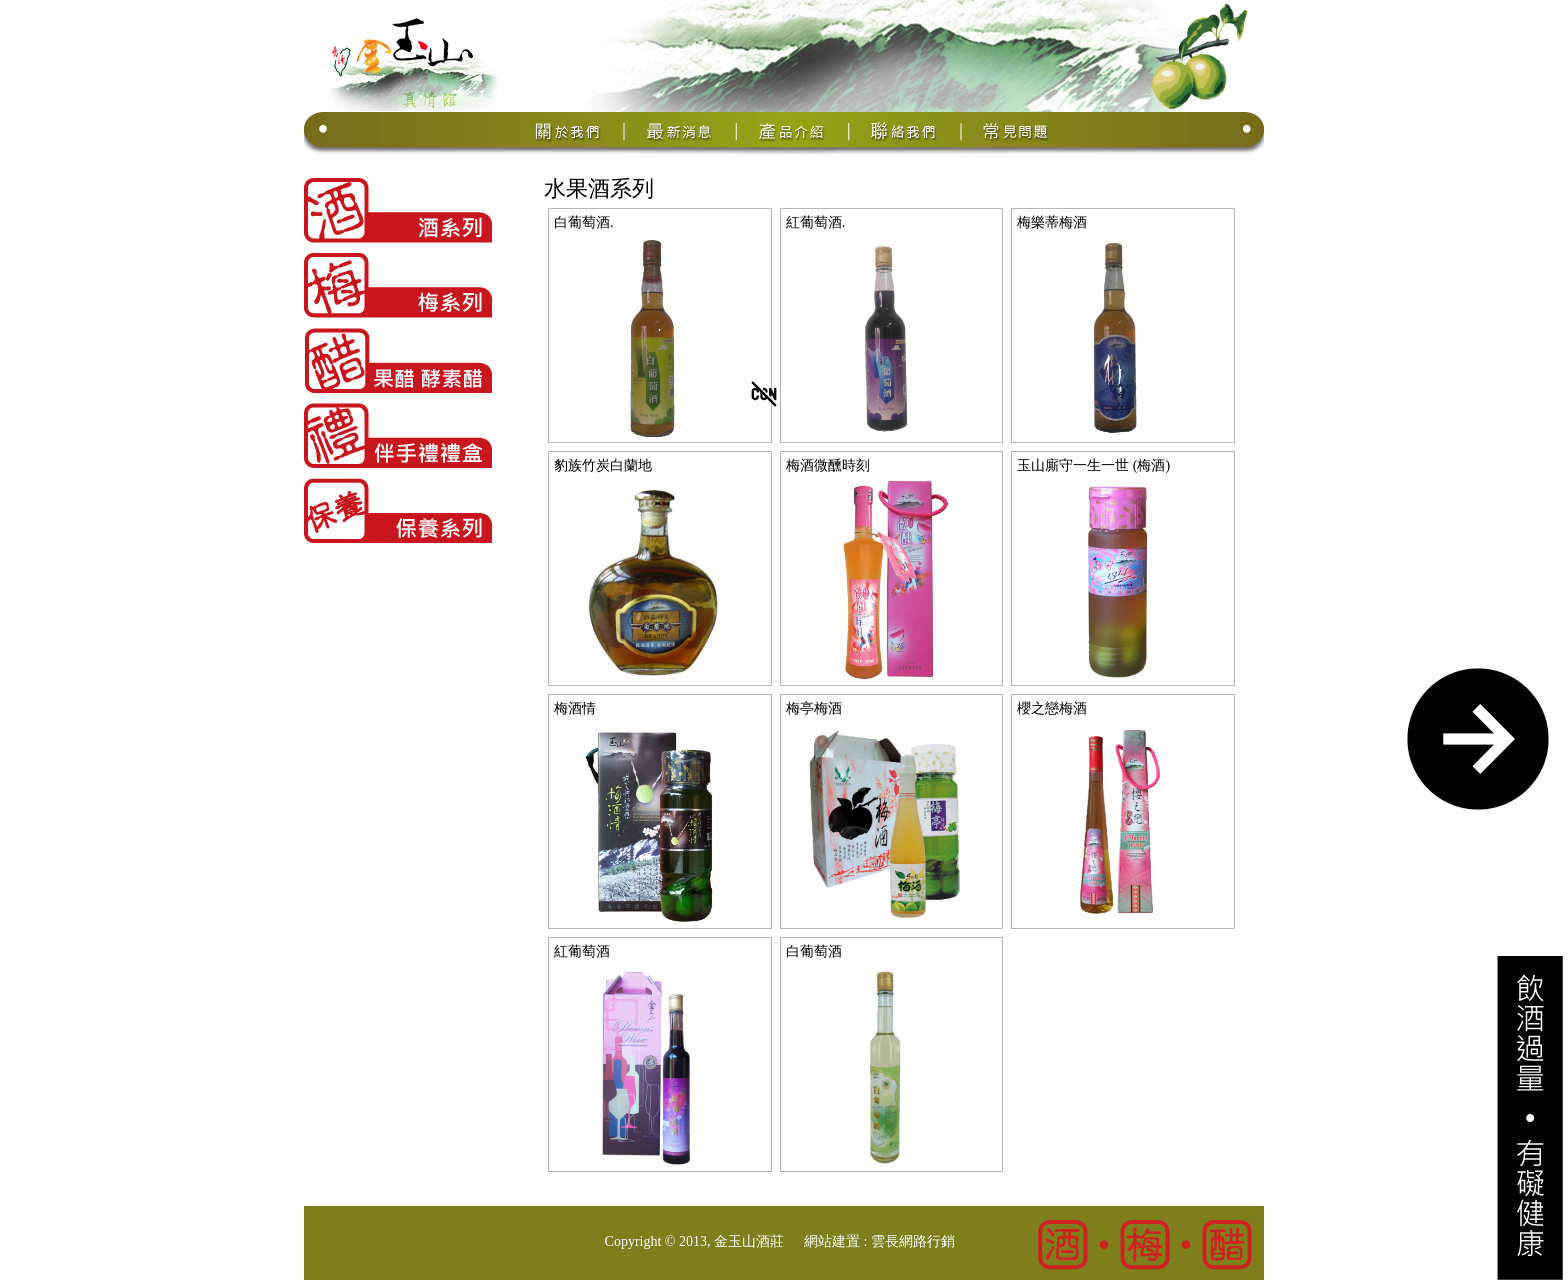 This screenshot has width=1568, height=1280. Describe the element at coordinates (1478, 739) in the screenshot. I see `proceed to the next step` at that location.